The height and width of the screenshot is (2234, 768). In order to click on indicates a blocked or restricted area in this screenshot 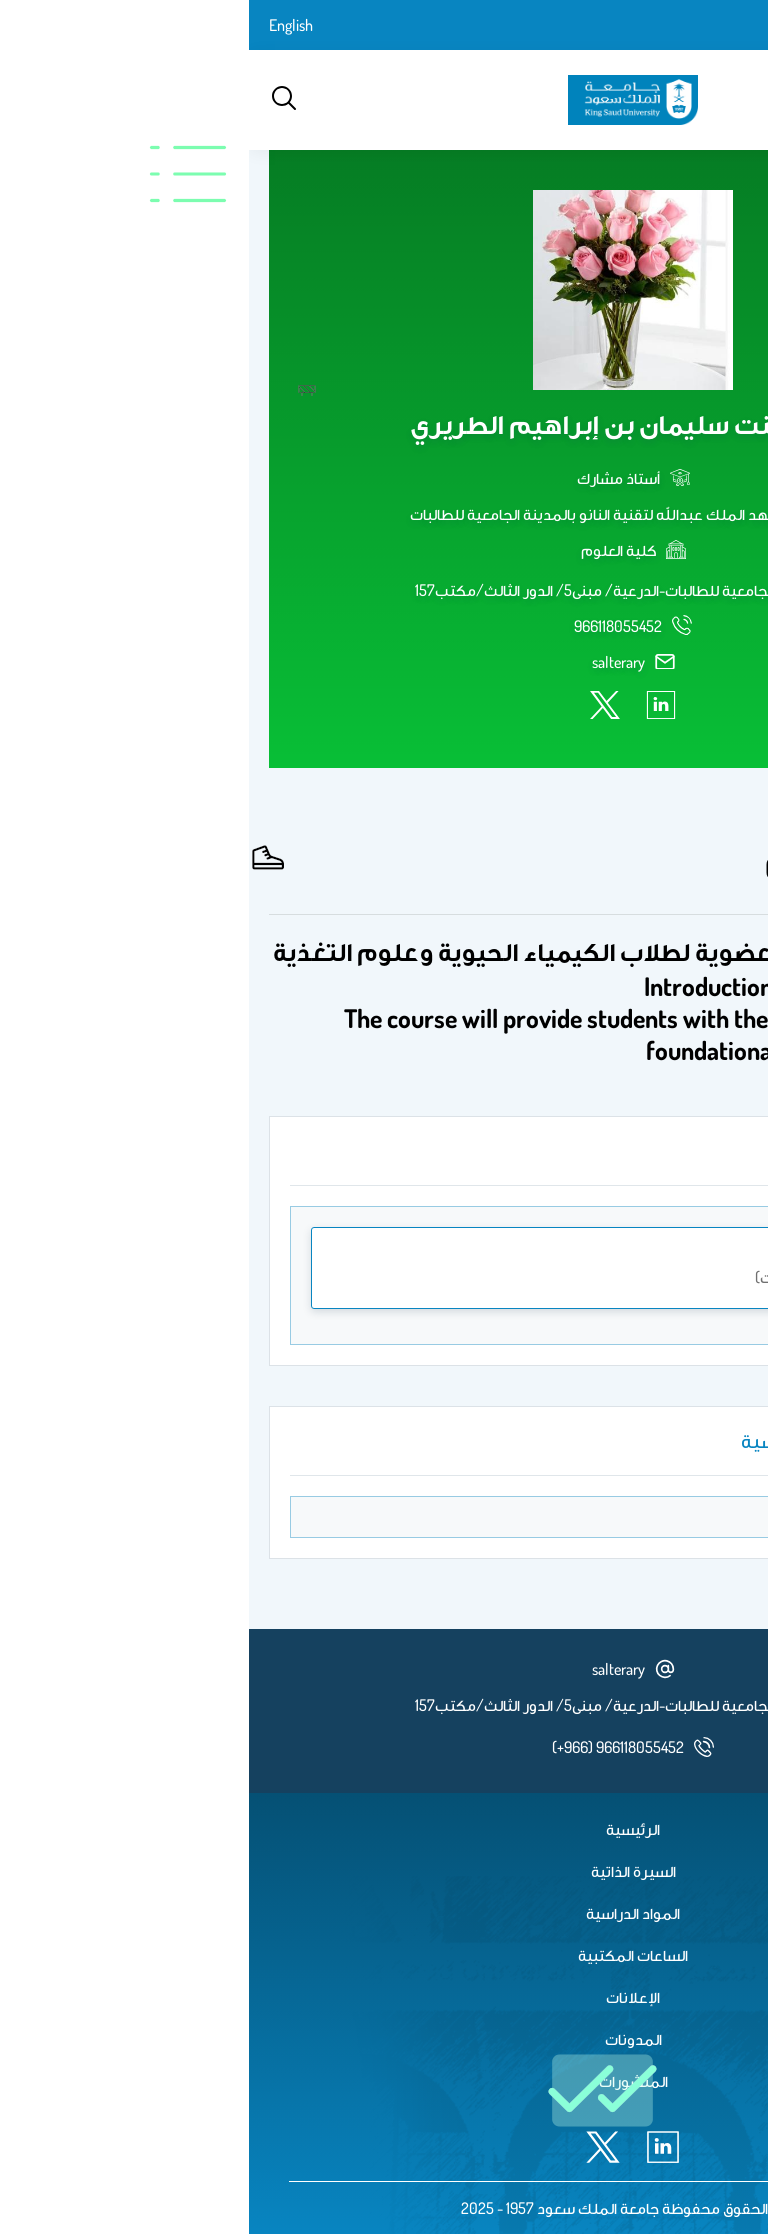, I will do `click(307, 390)`.